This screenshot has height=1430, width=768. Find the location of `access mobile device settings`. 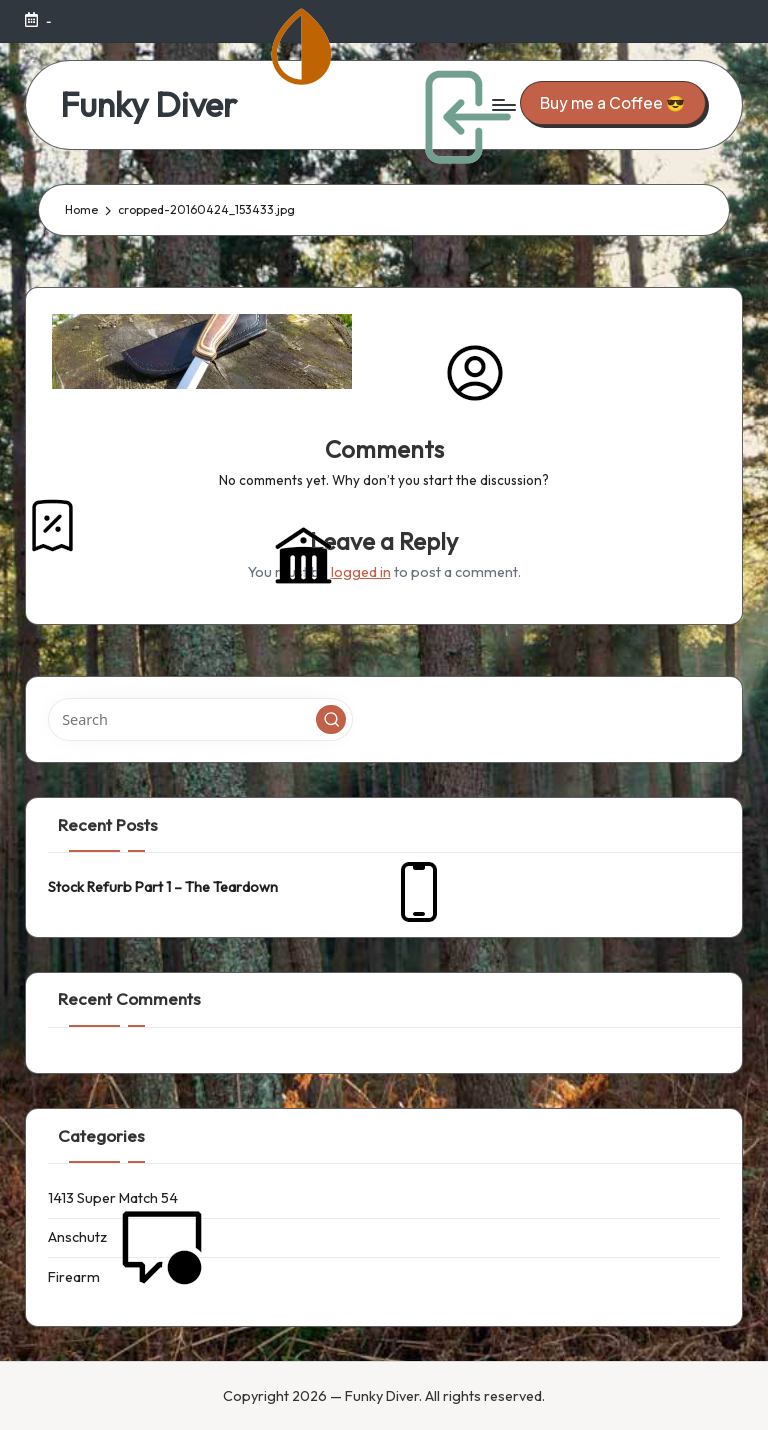

access mobile device settings is located at coordinates (419, 892).